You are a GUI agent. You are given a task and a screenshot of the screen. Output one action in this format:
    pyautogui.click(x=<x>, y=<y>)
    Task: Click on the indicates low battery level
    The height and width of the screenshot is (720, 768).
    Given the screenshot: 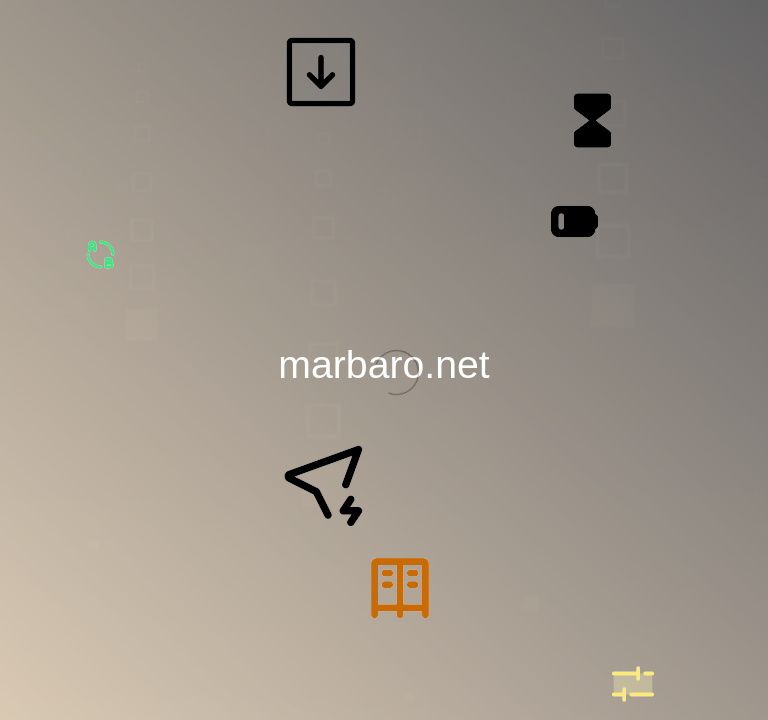 What is the action you would take?
    pyautogui.click(x=574, y=221)
    